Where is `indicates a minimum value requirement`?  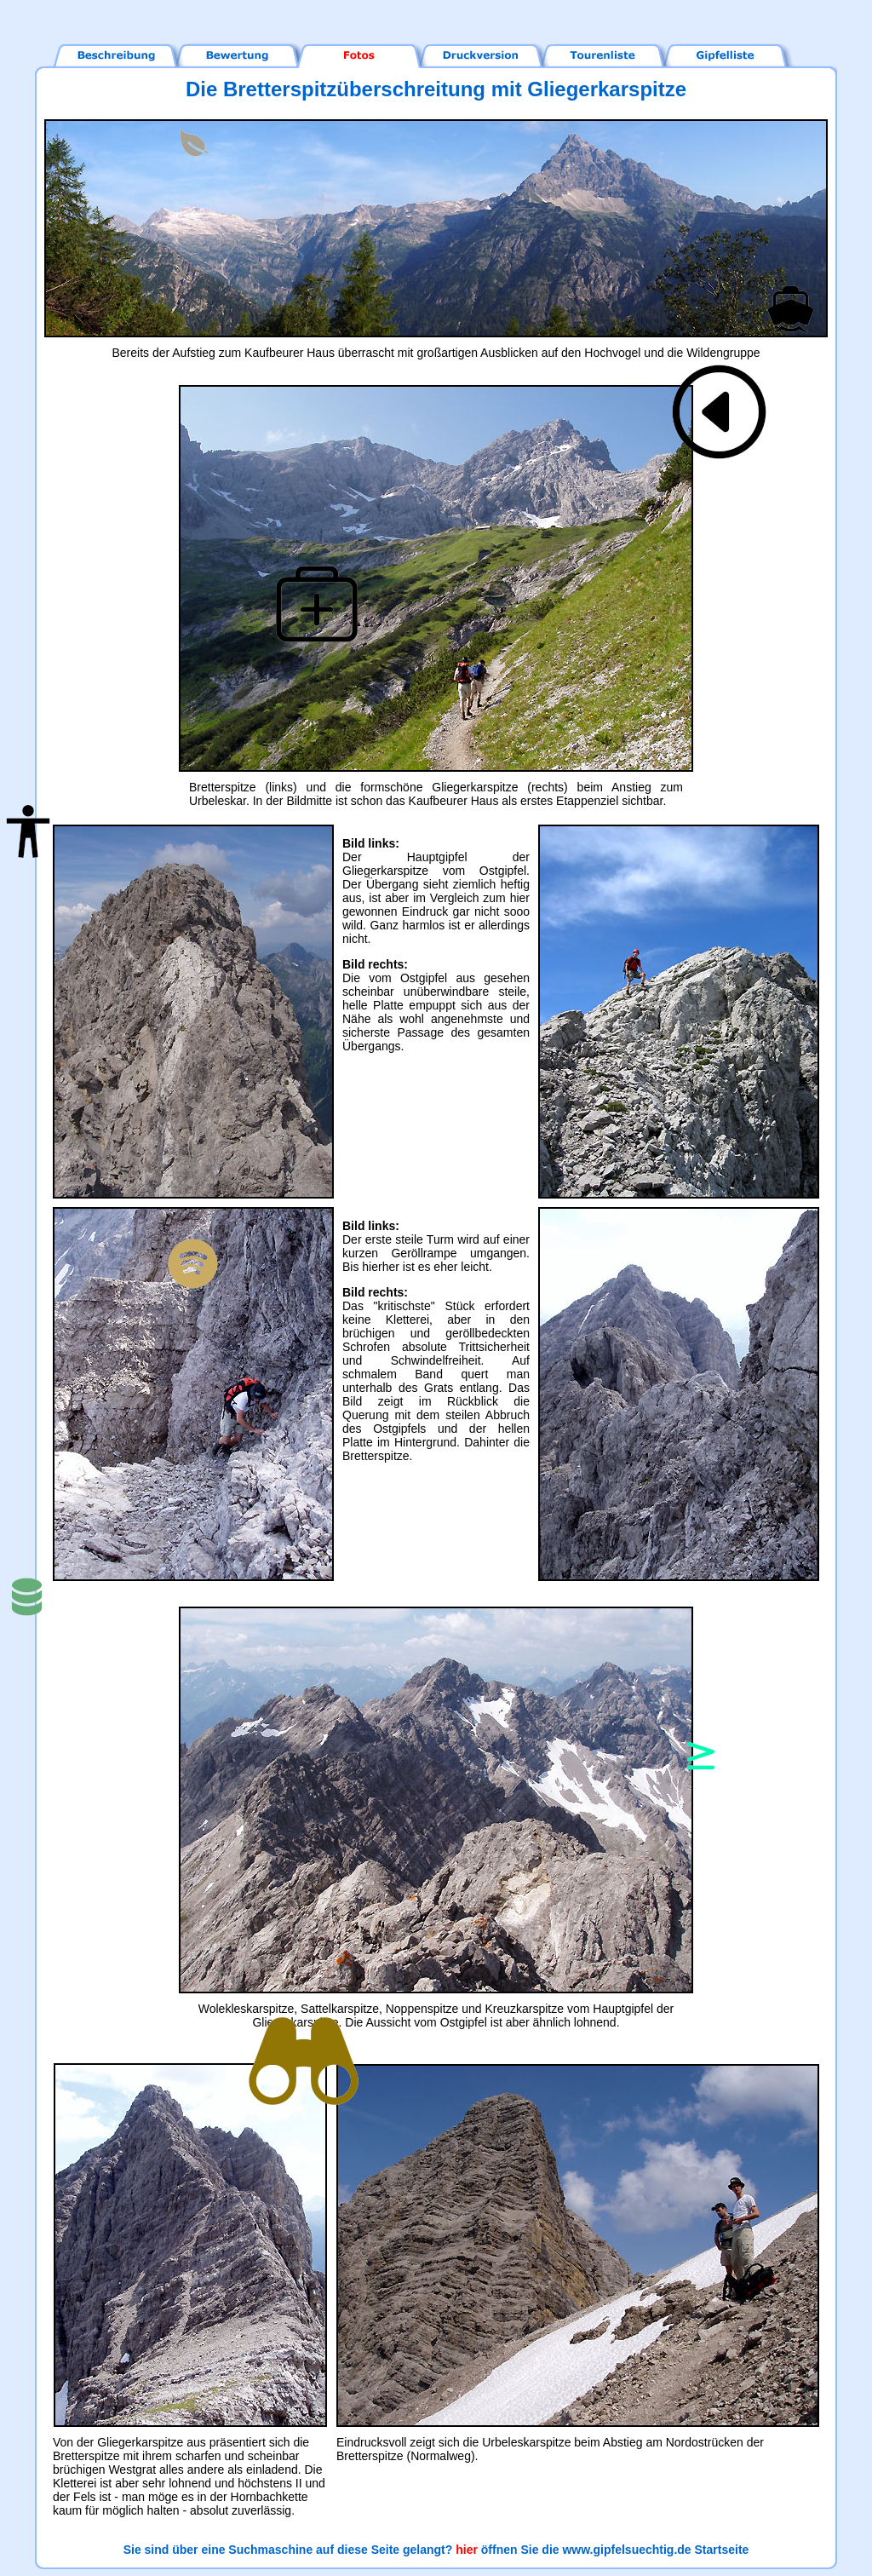 indicates a minimum value requirement is located at coordinates (701, 1756).